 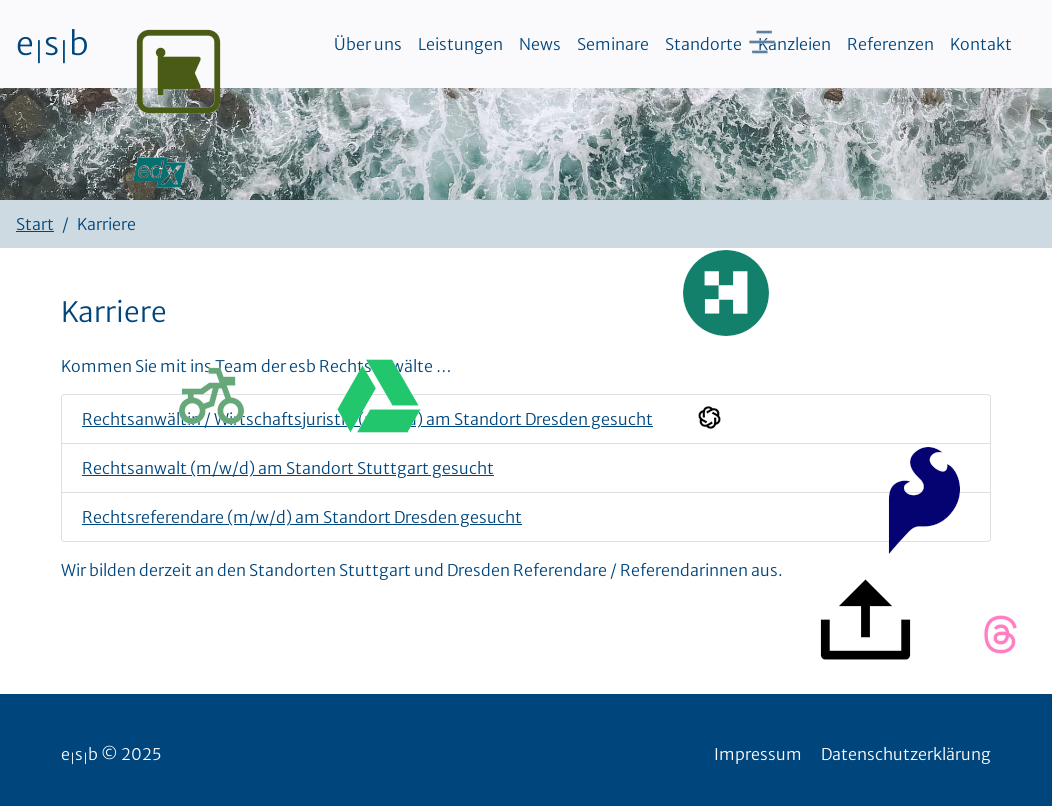 I want to click on open the edX learning platform, so click(x=159, y=172).